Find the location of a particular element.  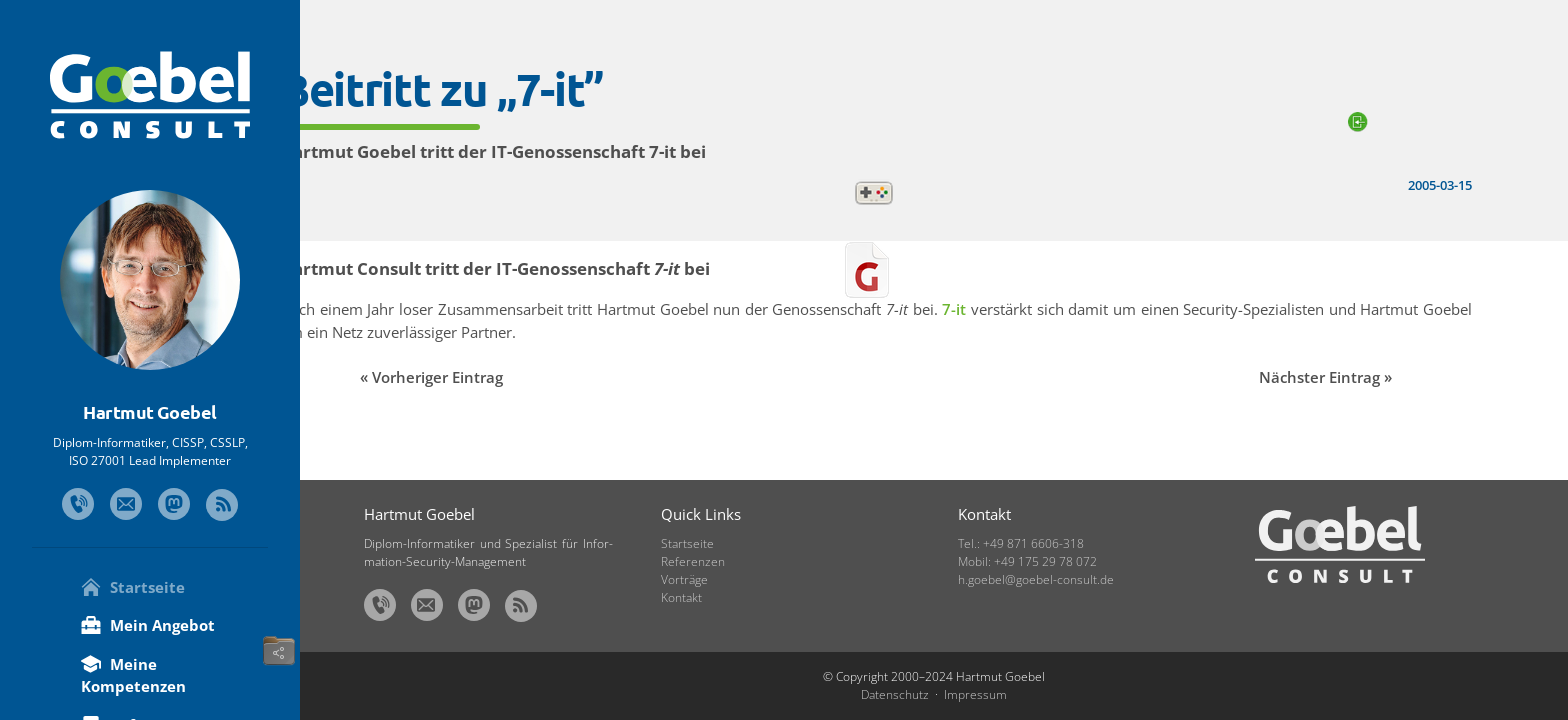

log out of the current session is located at coordinates (1358, 122).